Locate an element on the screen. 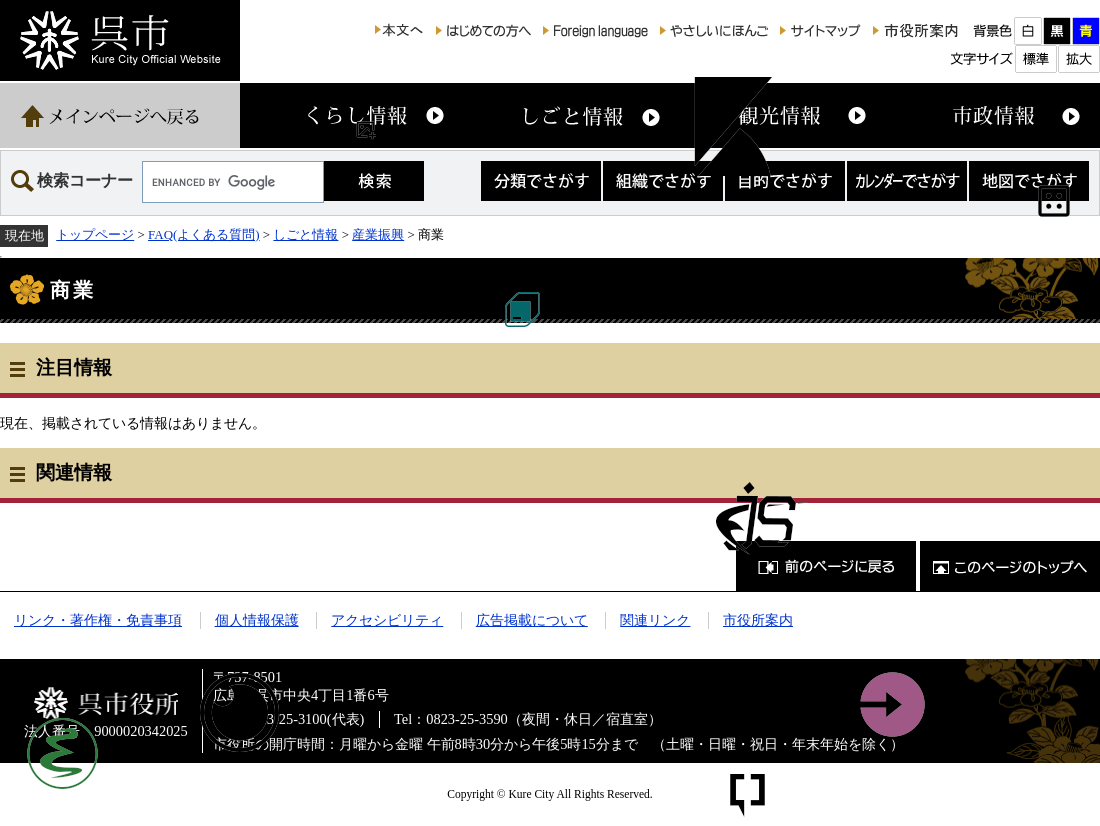 The width and height of the screenshot is (1100, 826). open gnu emacs text editor is located at coordinates (62, 753).